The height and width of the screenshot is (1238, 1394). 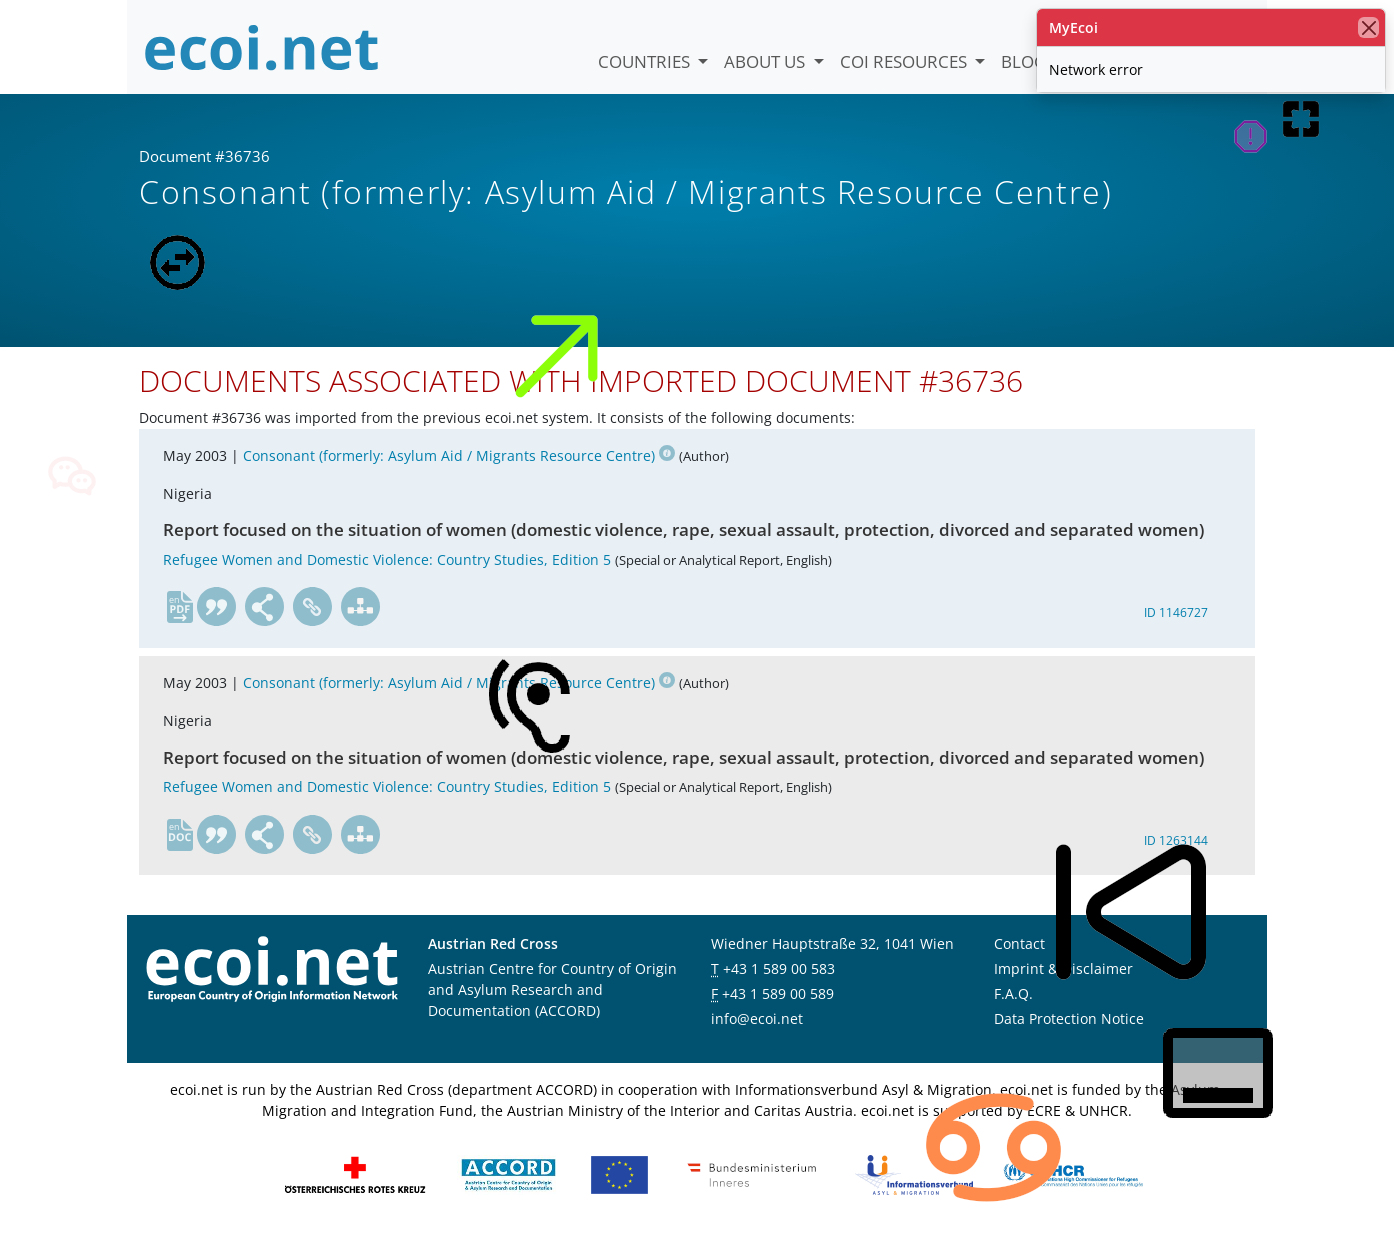 I want to click on open link in new tab or window, so click(x=553, y=359).